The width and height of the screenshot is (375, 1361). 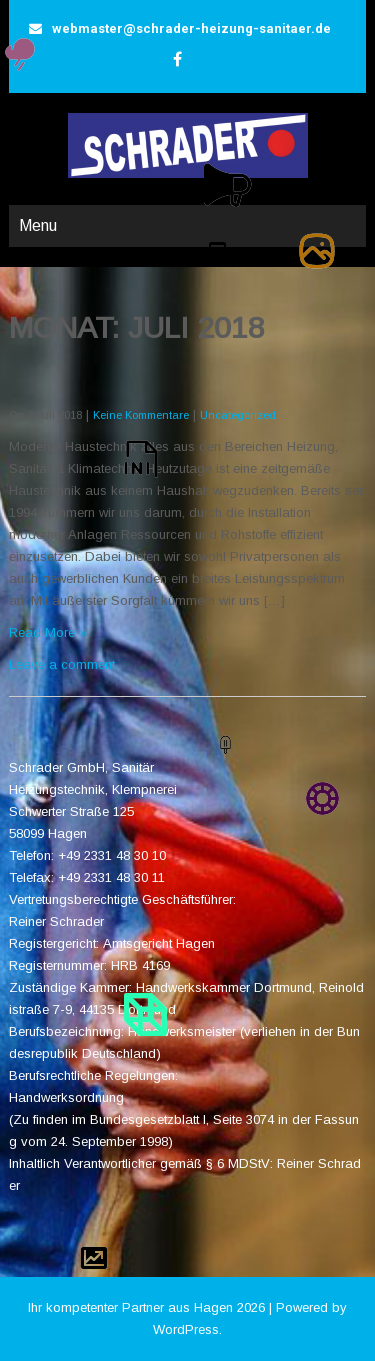 What do you see at coordinates (217, 253) in the screenshot?
I see `switch to tablet view or mode` at bounding box center [217, 253].